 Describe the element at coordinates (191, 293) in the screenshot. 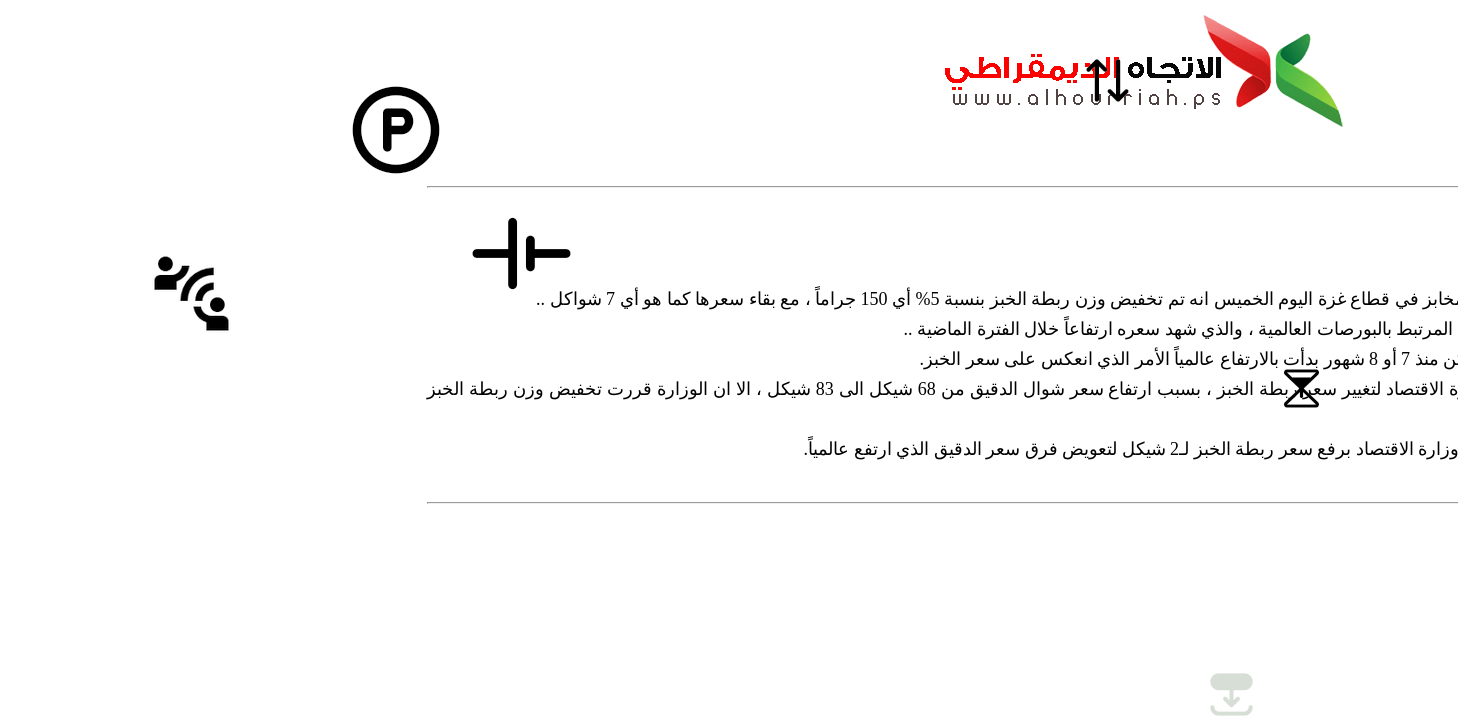

I see `connect with others remotely` at that location.